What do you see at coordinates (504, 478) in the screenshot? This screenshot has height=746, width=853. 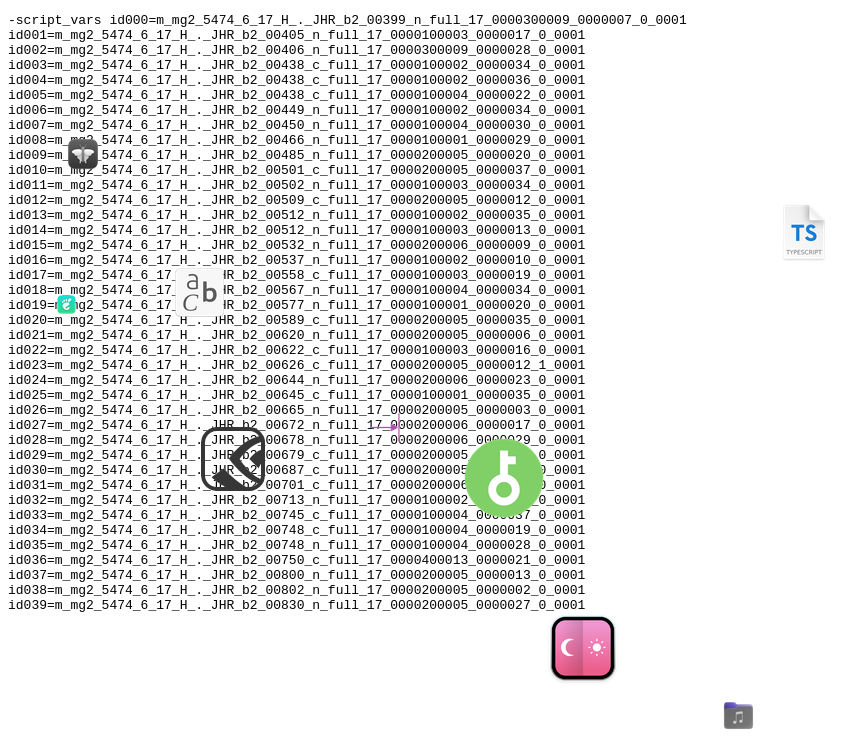 I see `indicates an unlocked or decrypted file/folder` at bounding box center [504, 478].